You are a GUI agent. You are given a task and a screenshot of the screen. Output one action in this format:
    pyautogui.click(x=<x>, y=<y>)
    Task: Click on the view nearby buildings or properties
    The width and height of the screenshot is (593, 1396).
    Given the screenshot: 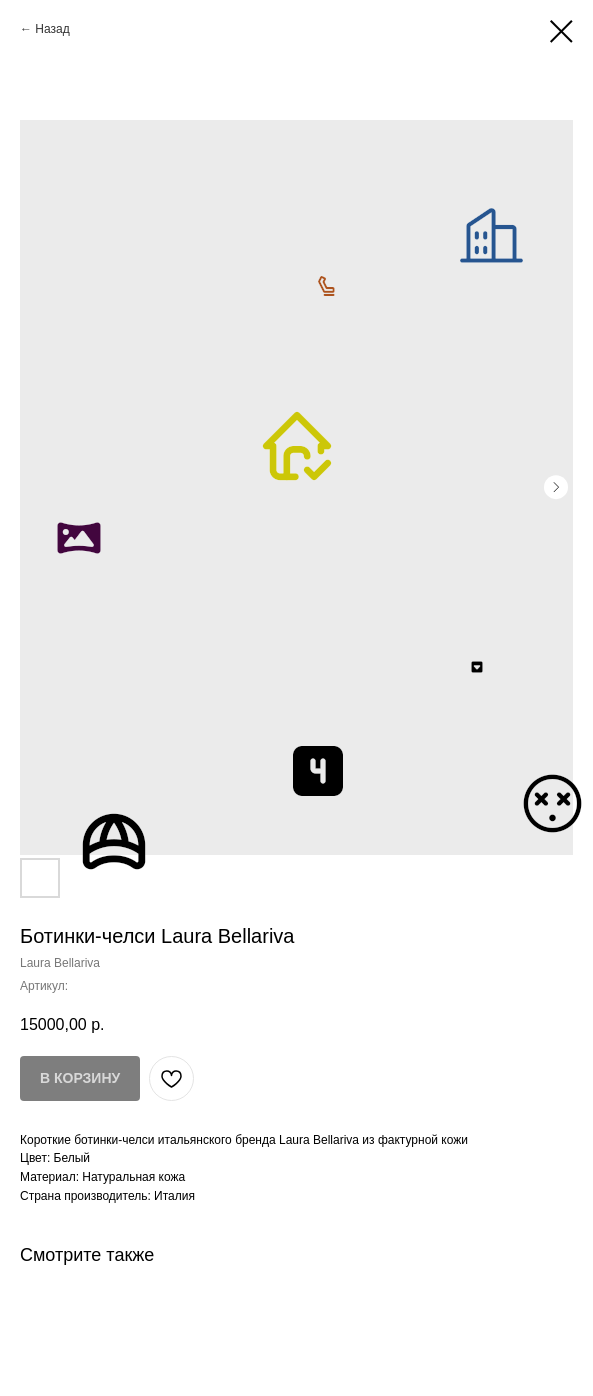 What is the action you would take?
    pyautogui.click(x=491, y=237)
    